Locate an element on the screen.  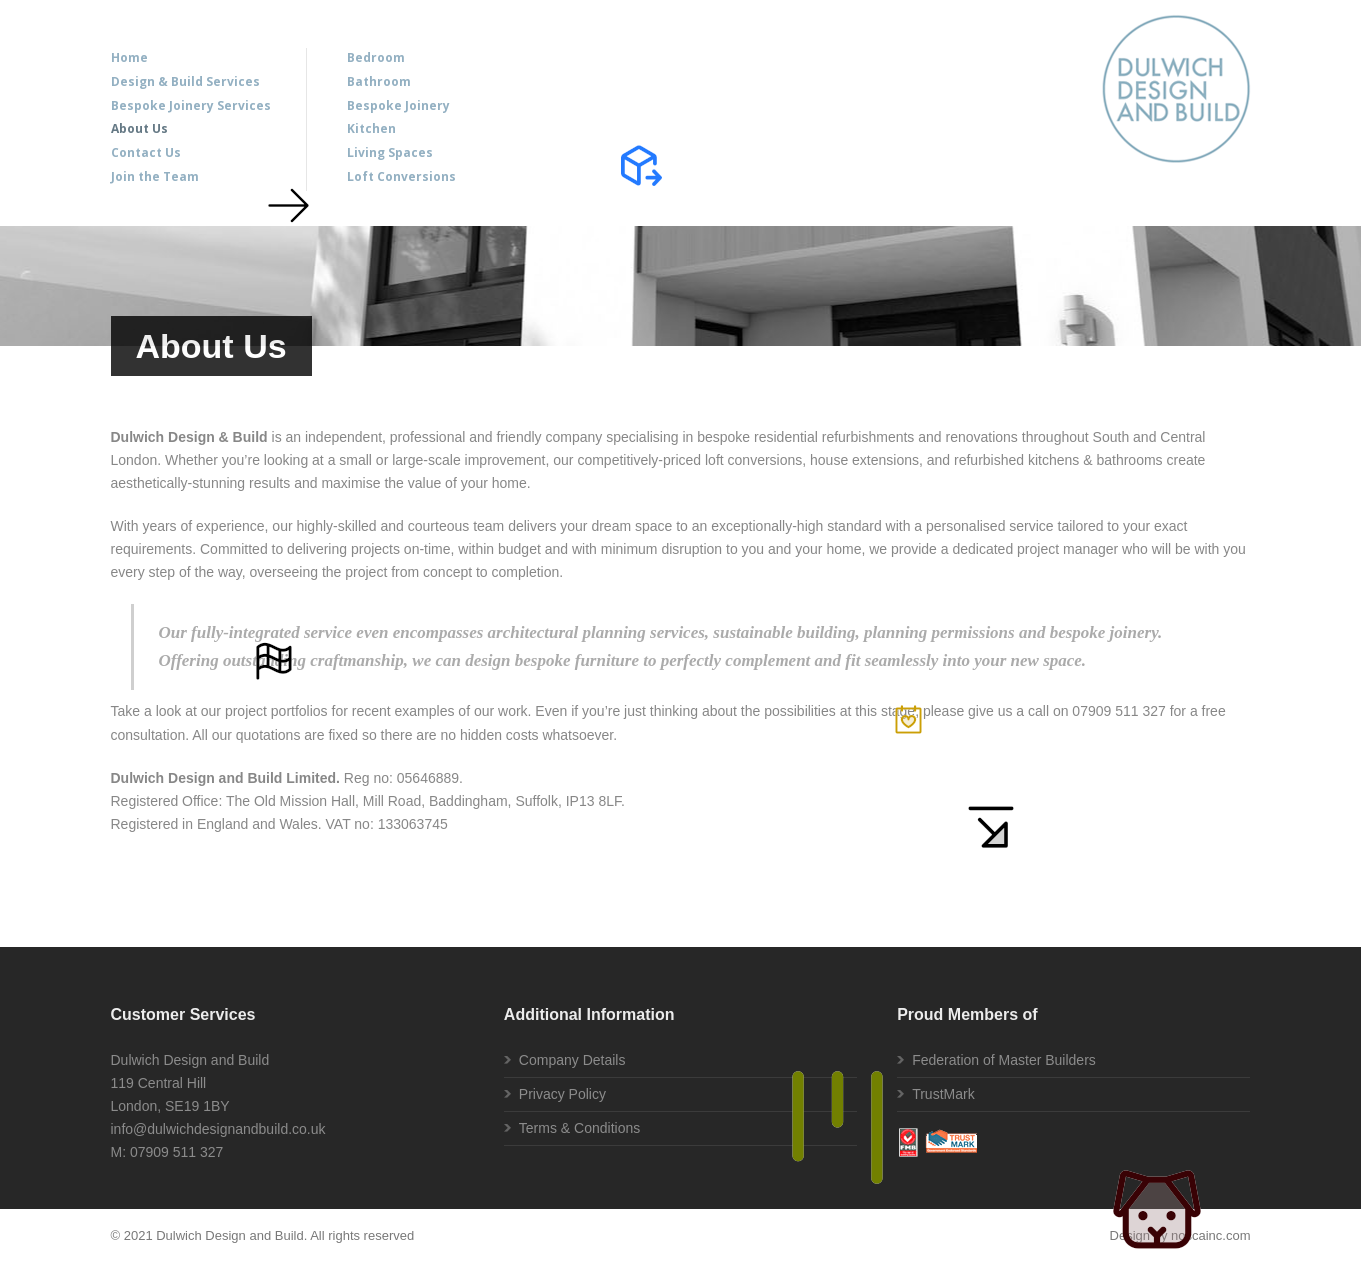
open kanban board view is located at coordinates (837, 1127).